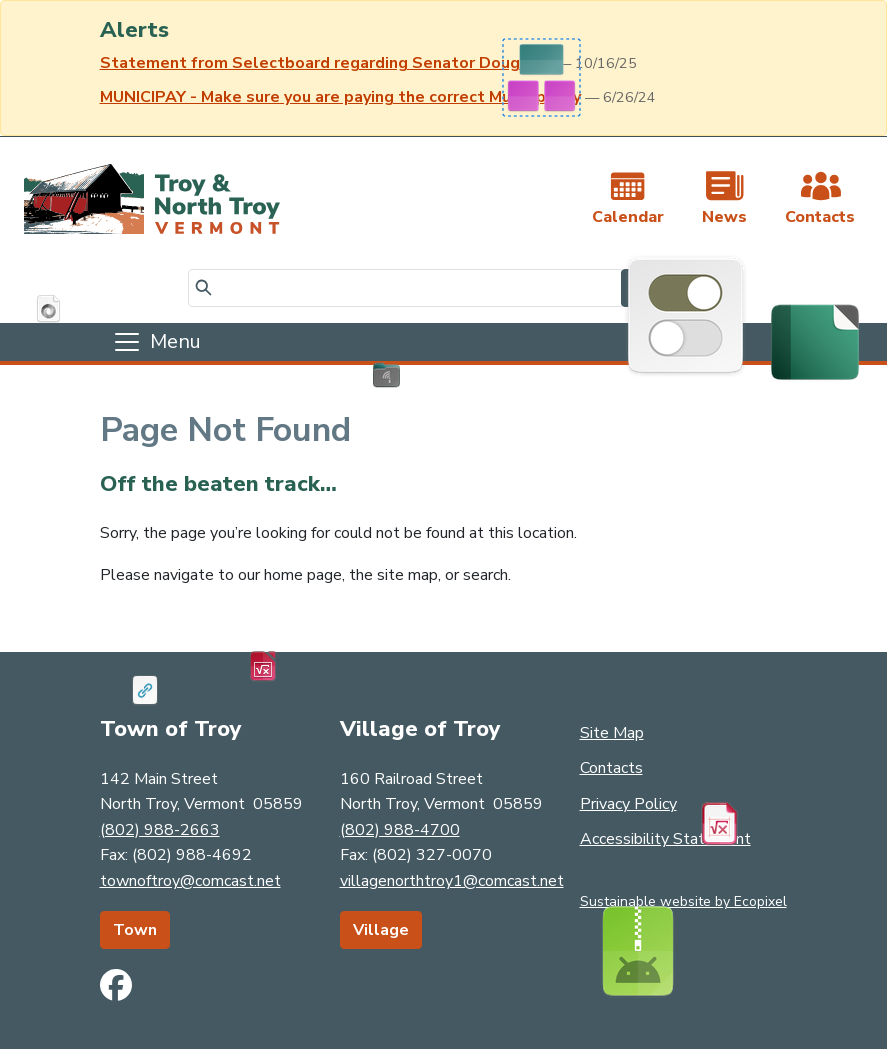 This screenshot has width=887, height=1049. I want to click on change your desktop wallpaper, so click(815, 339).